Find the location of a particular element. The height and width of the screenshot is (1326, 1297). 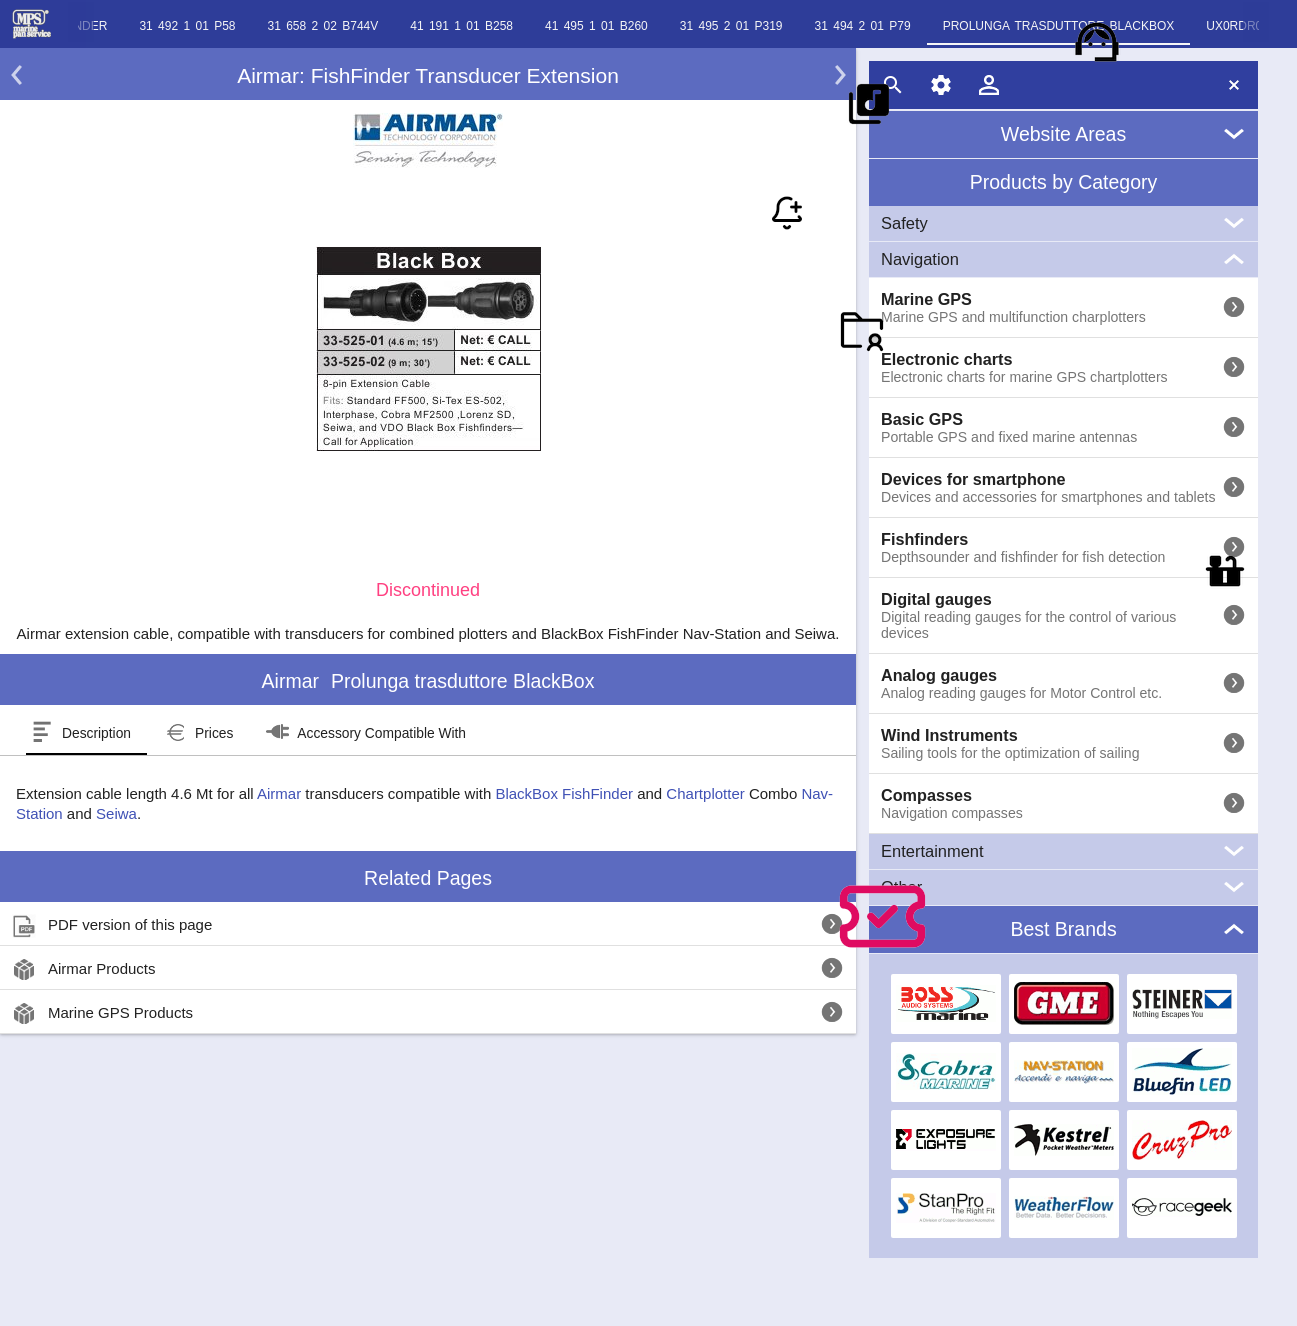

access user-specific files is located at coordinates (862, 330).